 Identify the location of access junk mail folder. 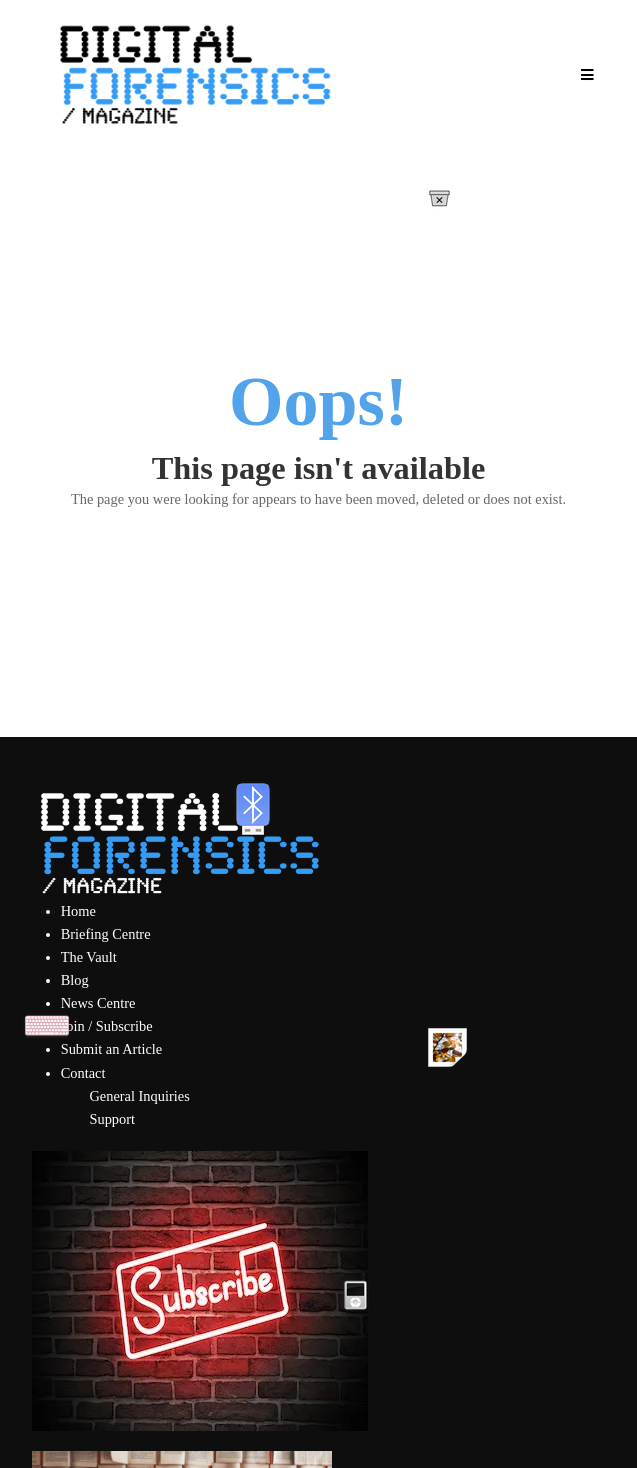
(439, 197).